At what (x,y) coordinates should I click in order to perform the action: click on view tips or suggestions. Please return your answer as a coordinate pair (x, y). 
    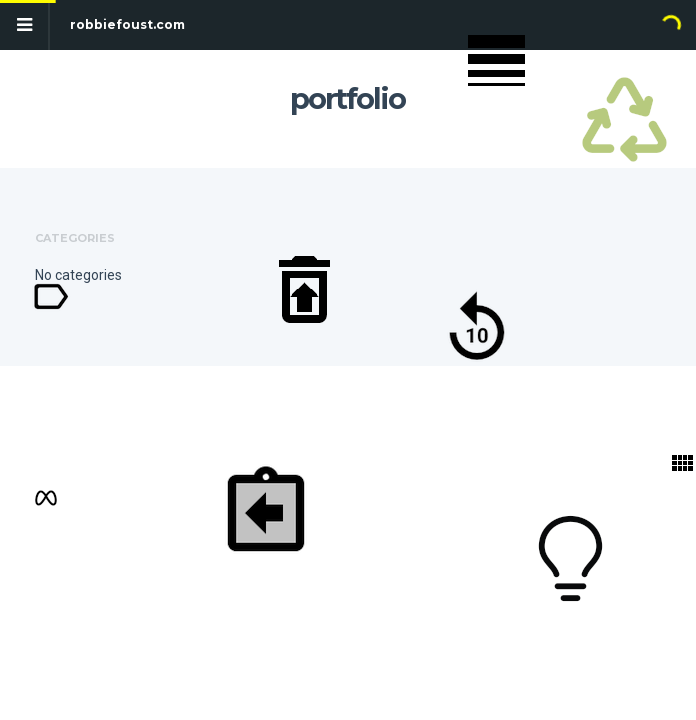
    Looking at the image, I should click on (570, 559).